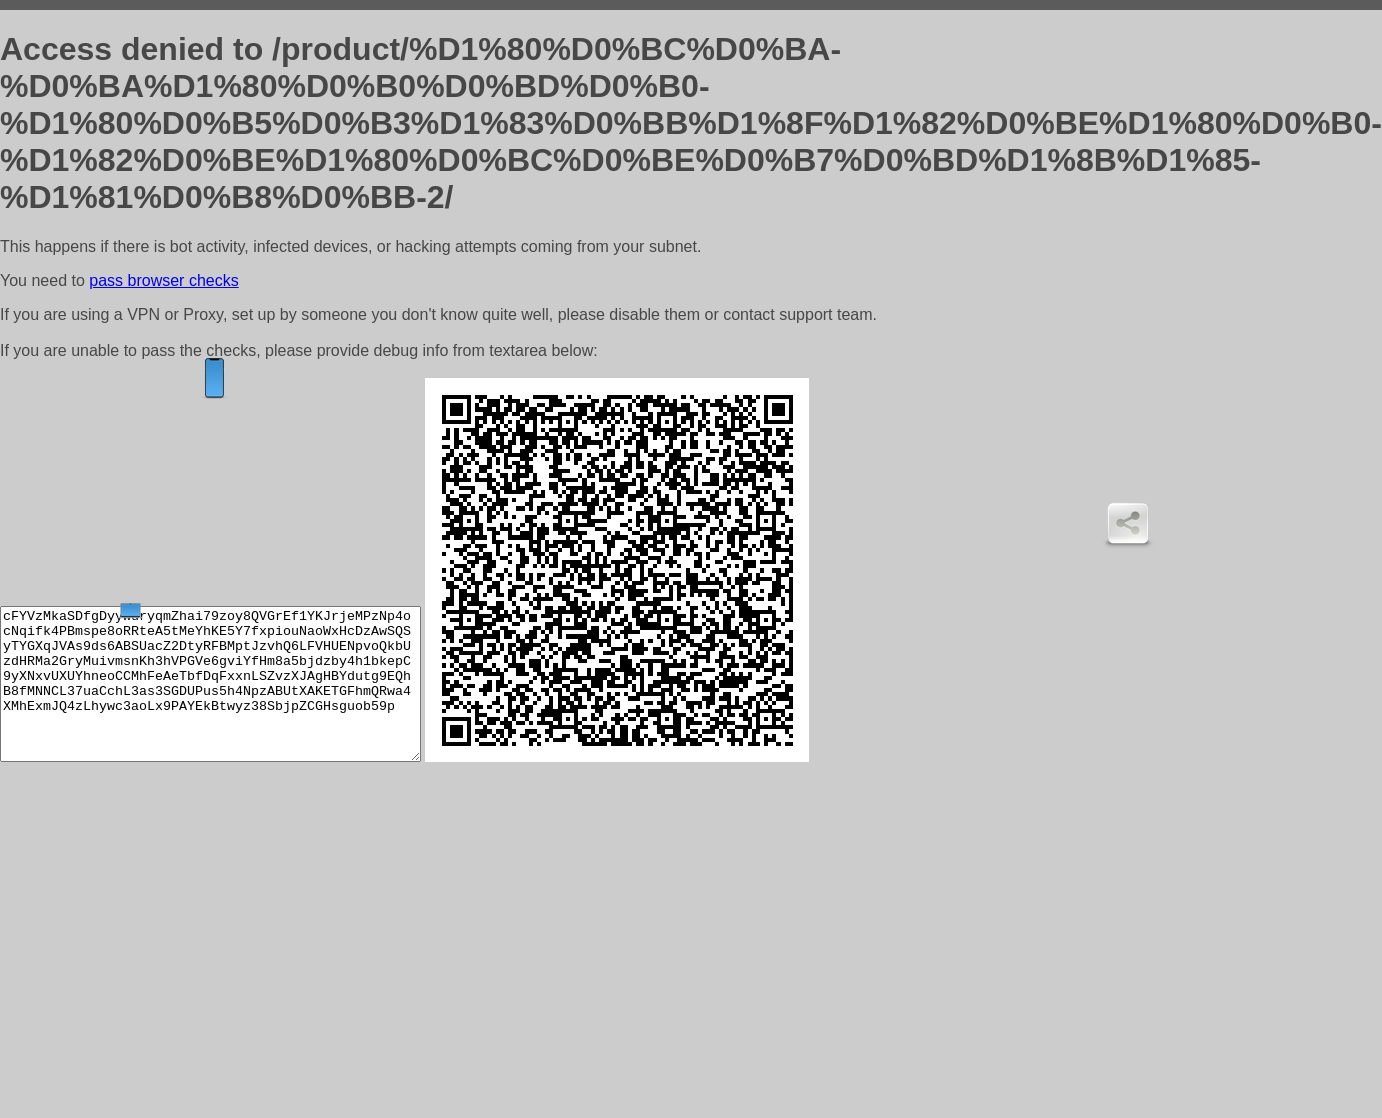 The image size is (1382, 1118). What do you see at coordinates (214, 378) in the screenshot?
I see `iPhone 12 device icon` at bounding box center [214, 378].